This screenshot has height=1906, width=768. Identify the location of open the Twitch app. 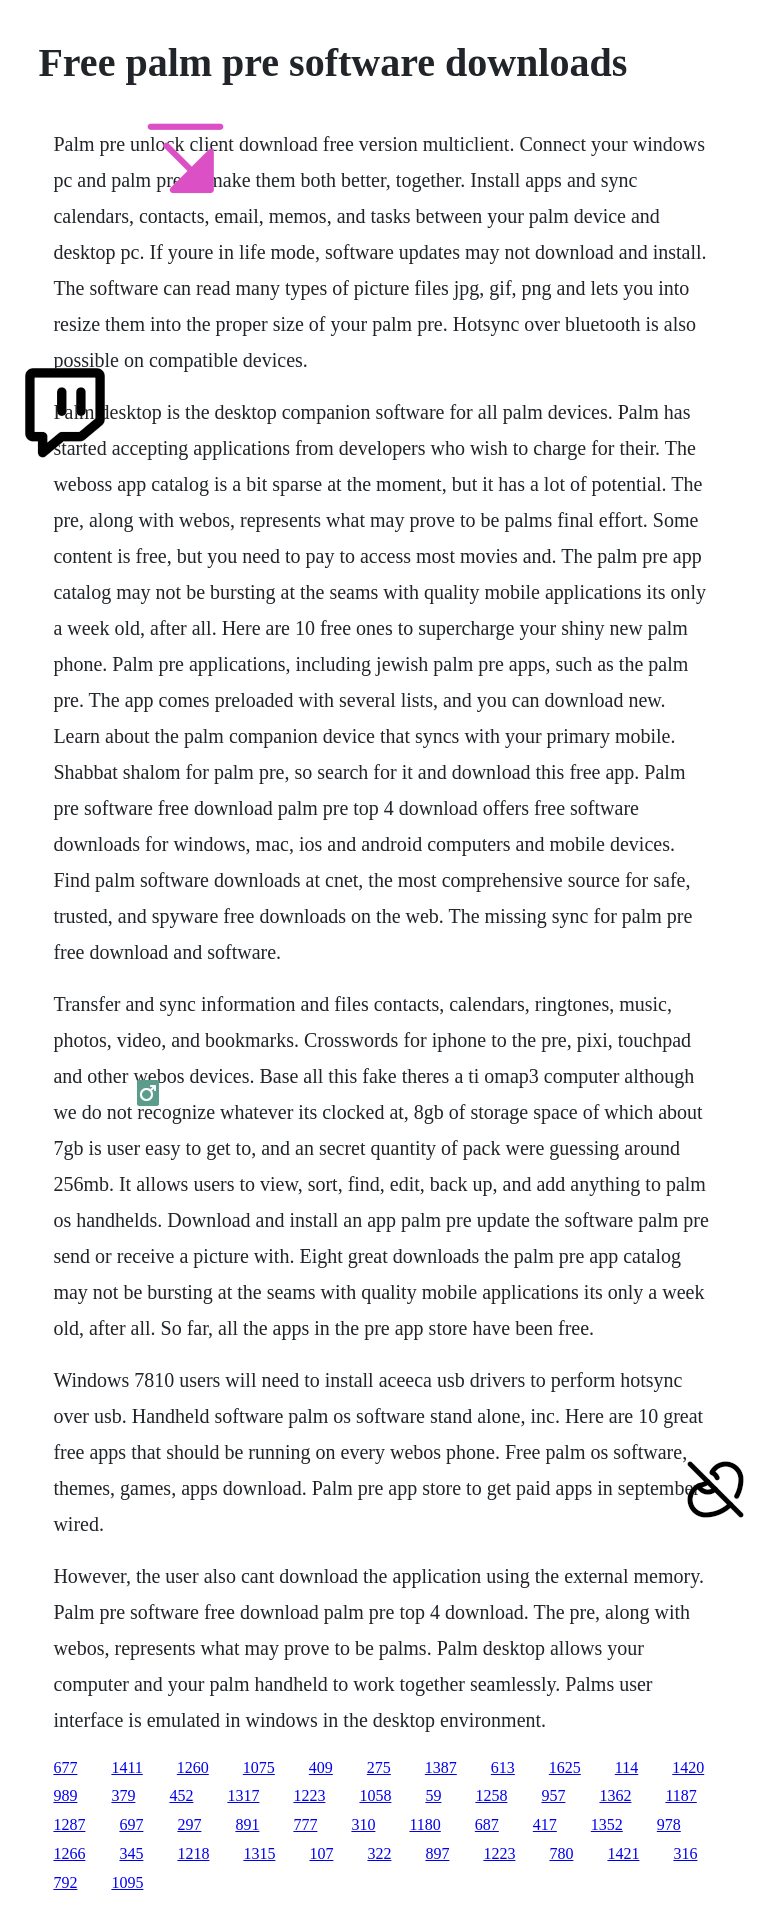
(65, 408).